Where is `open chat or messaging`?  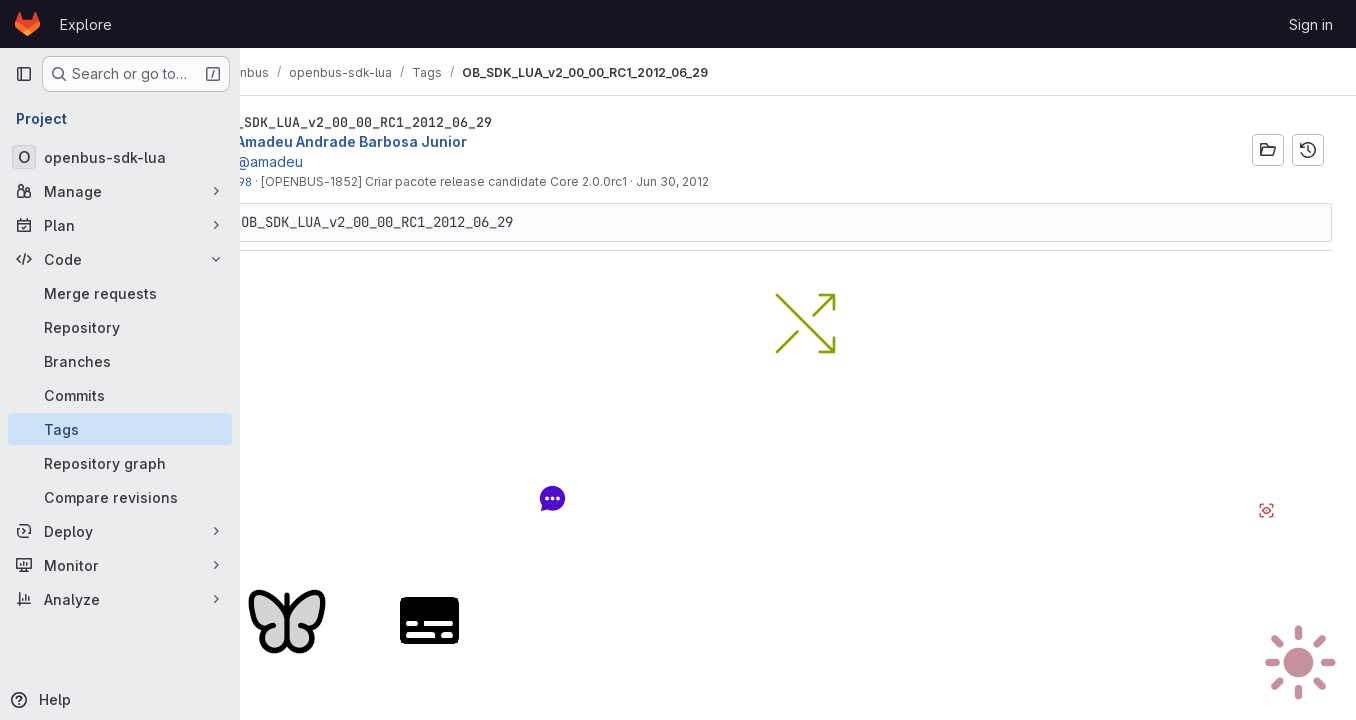
open chat or messaging is located at coordinates (552, 498).